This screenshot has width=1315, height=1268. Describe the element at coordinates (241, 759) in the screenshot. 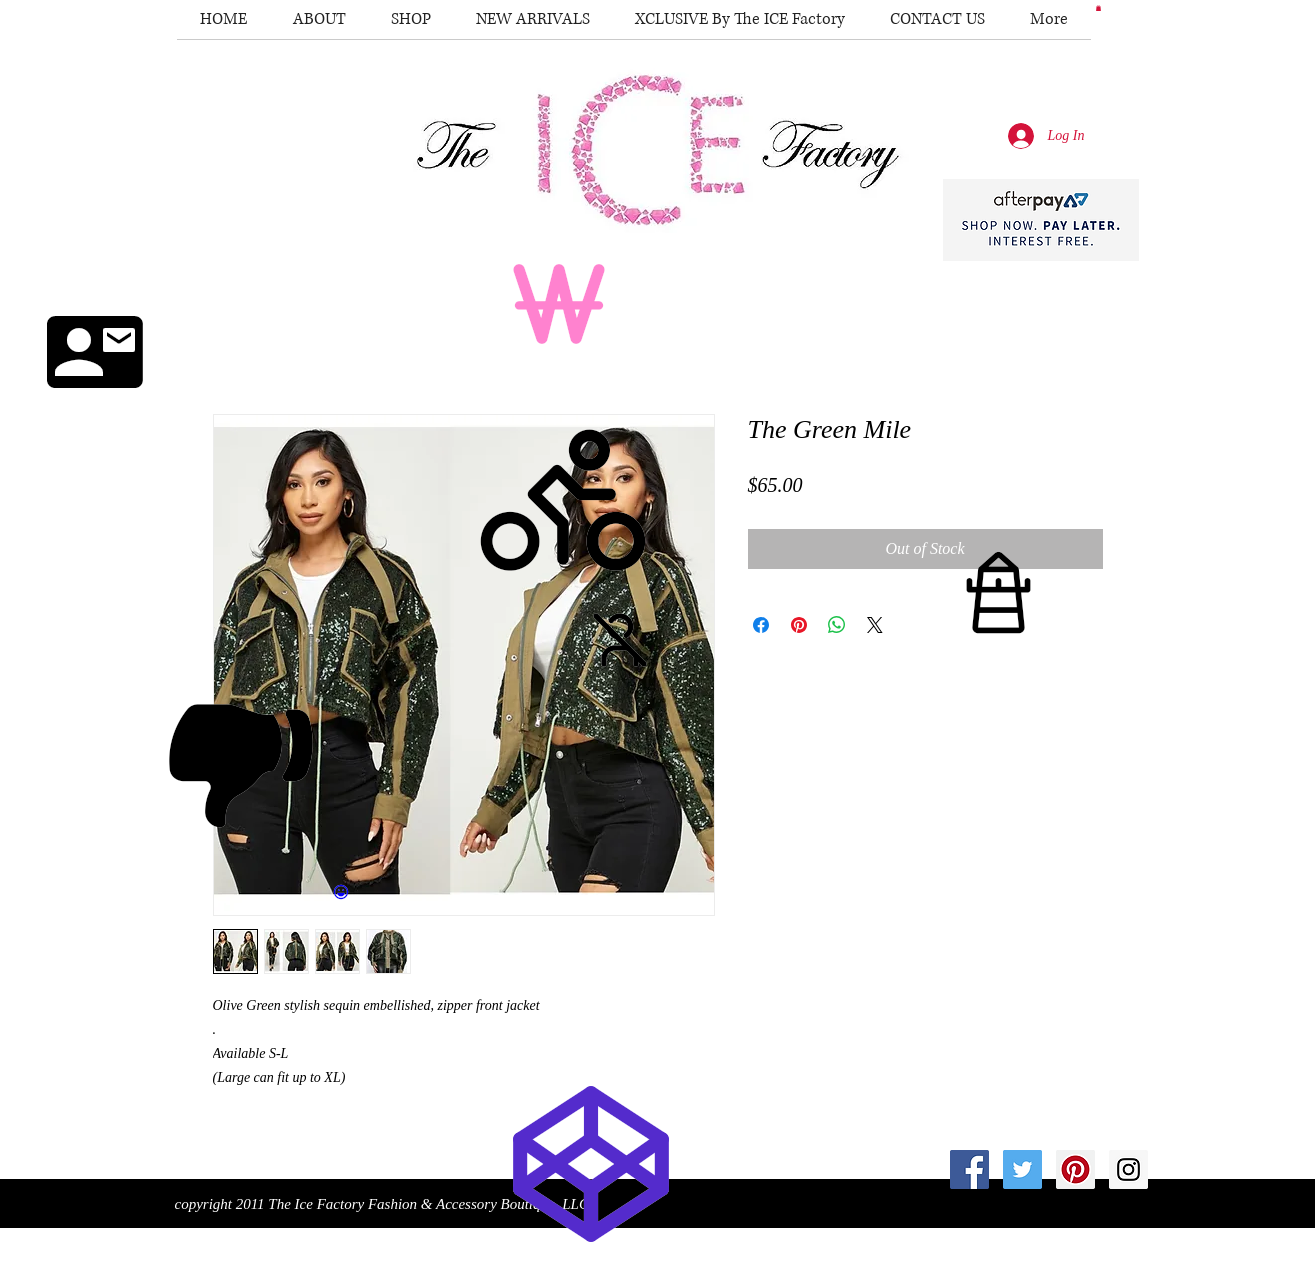

I see `dislike or downvote content` at that location.